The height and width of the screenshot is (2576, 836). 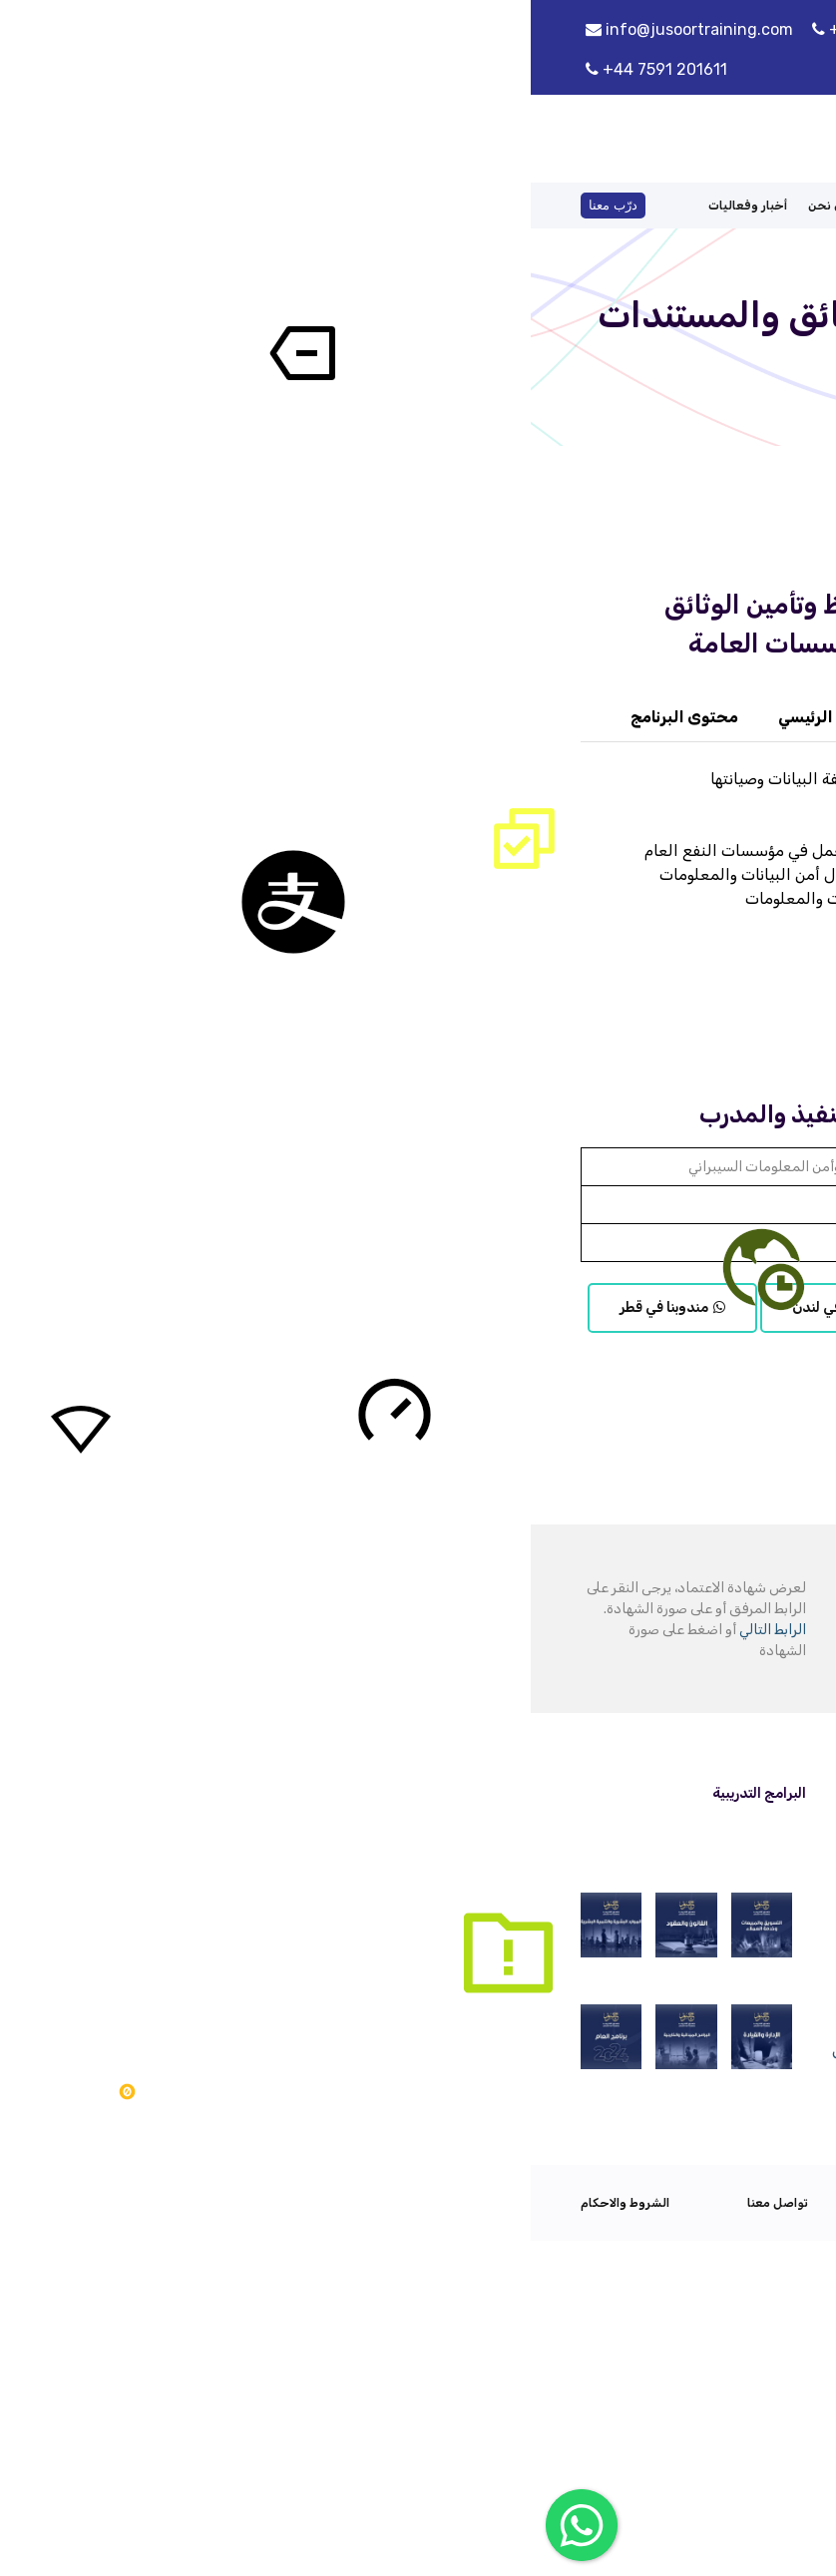 I want to click on indicates wifi signal strength, so click(x=81, y=1430).